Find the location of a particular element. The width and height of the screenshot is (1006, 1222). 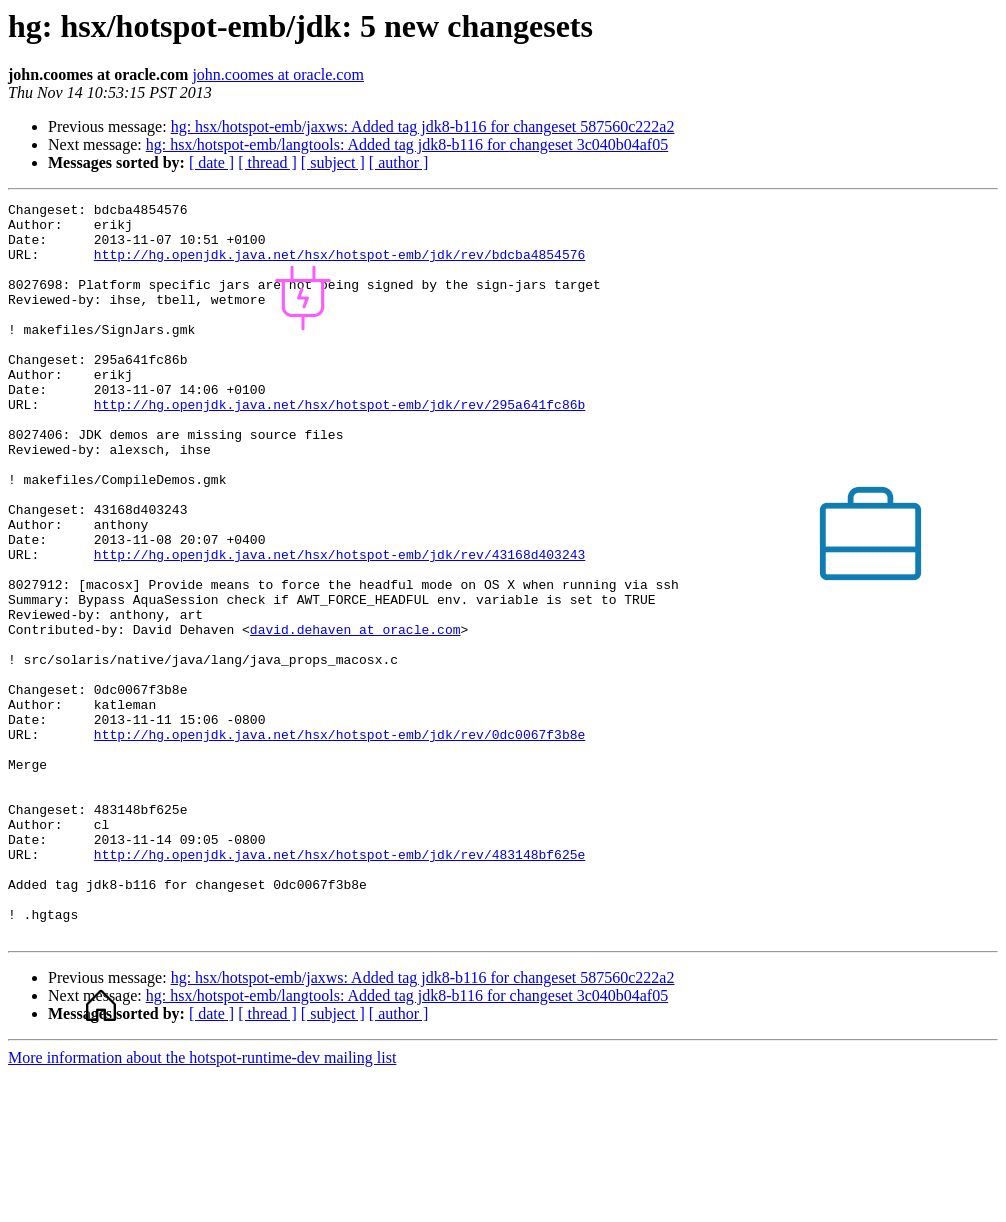

navigate to home screen is located at coordinates (101, 1006).